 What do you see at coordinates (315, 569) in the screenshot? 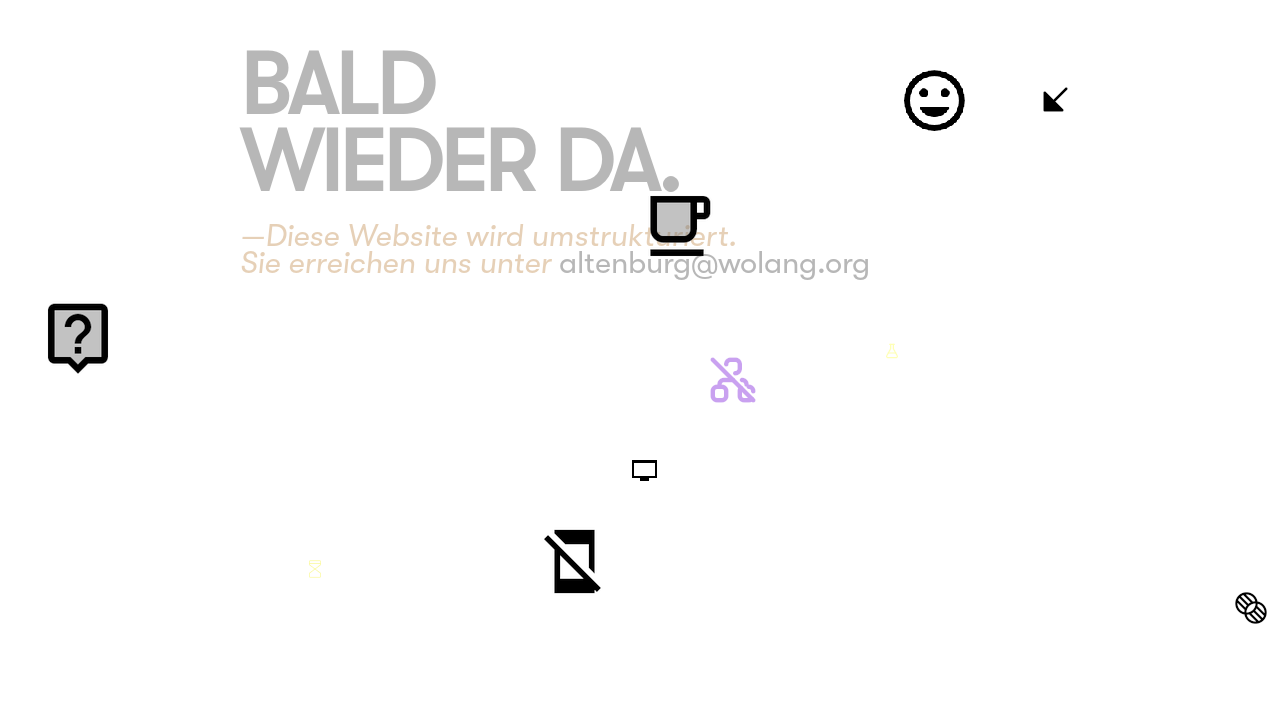
I see `indicates a timer or countdown just started` at bounding box center [315, 569].